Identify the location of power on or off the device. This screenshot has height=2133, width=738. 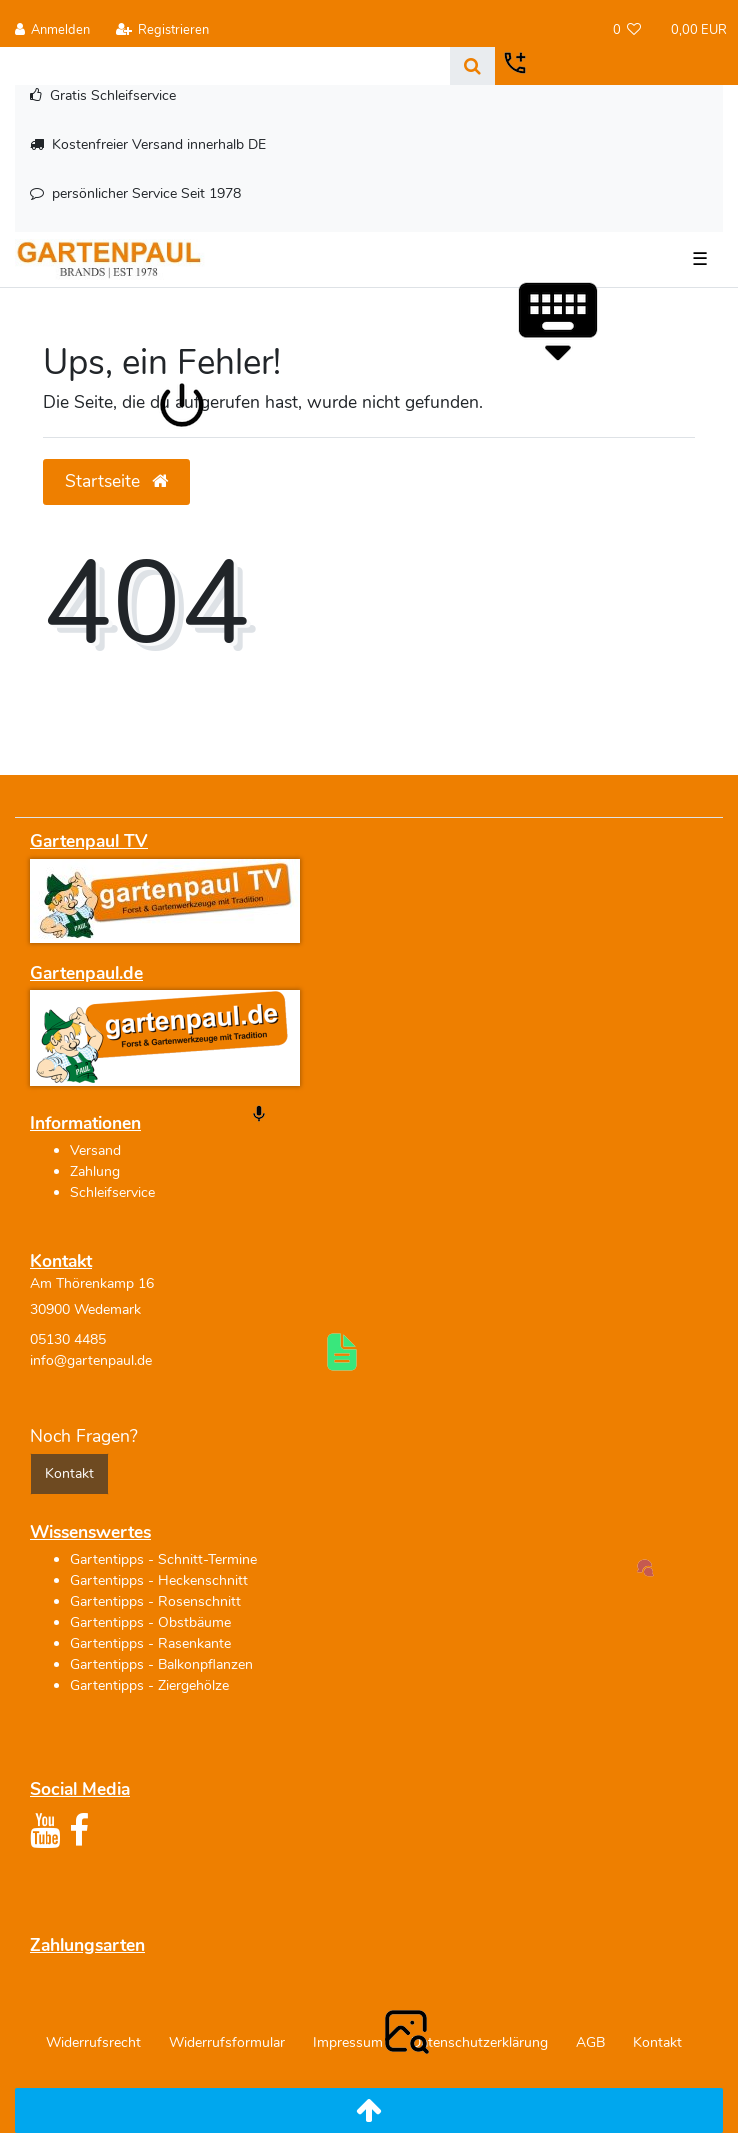
(182, 405).